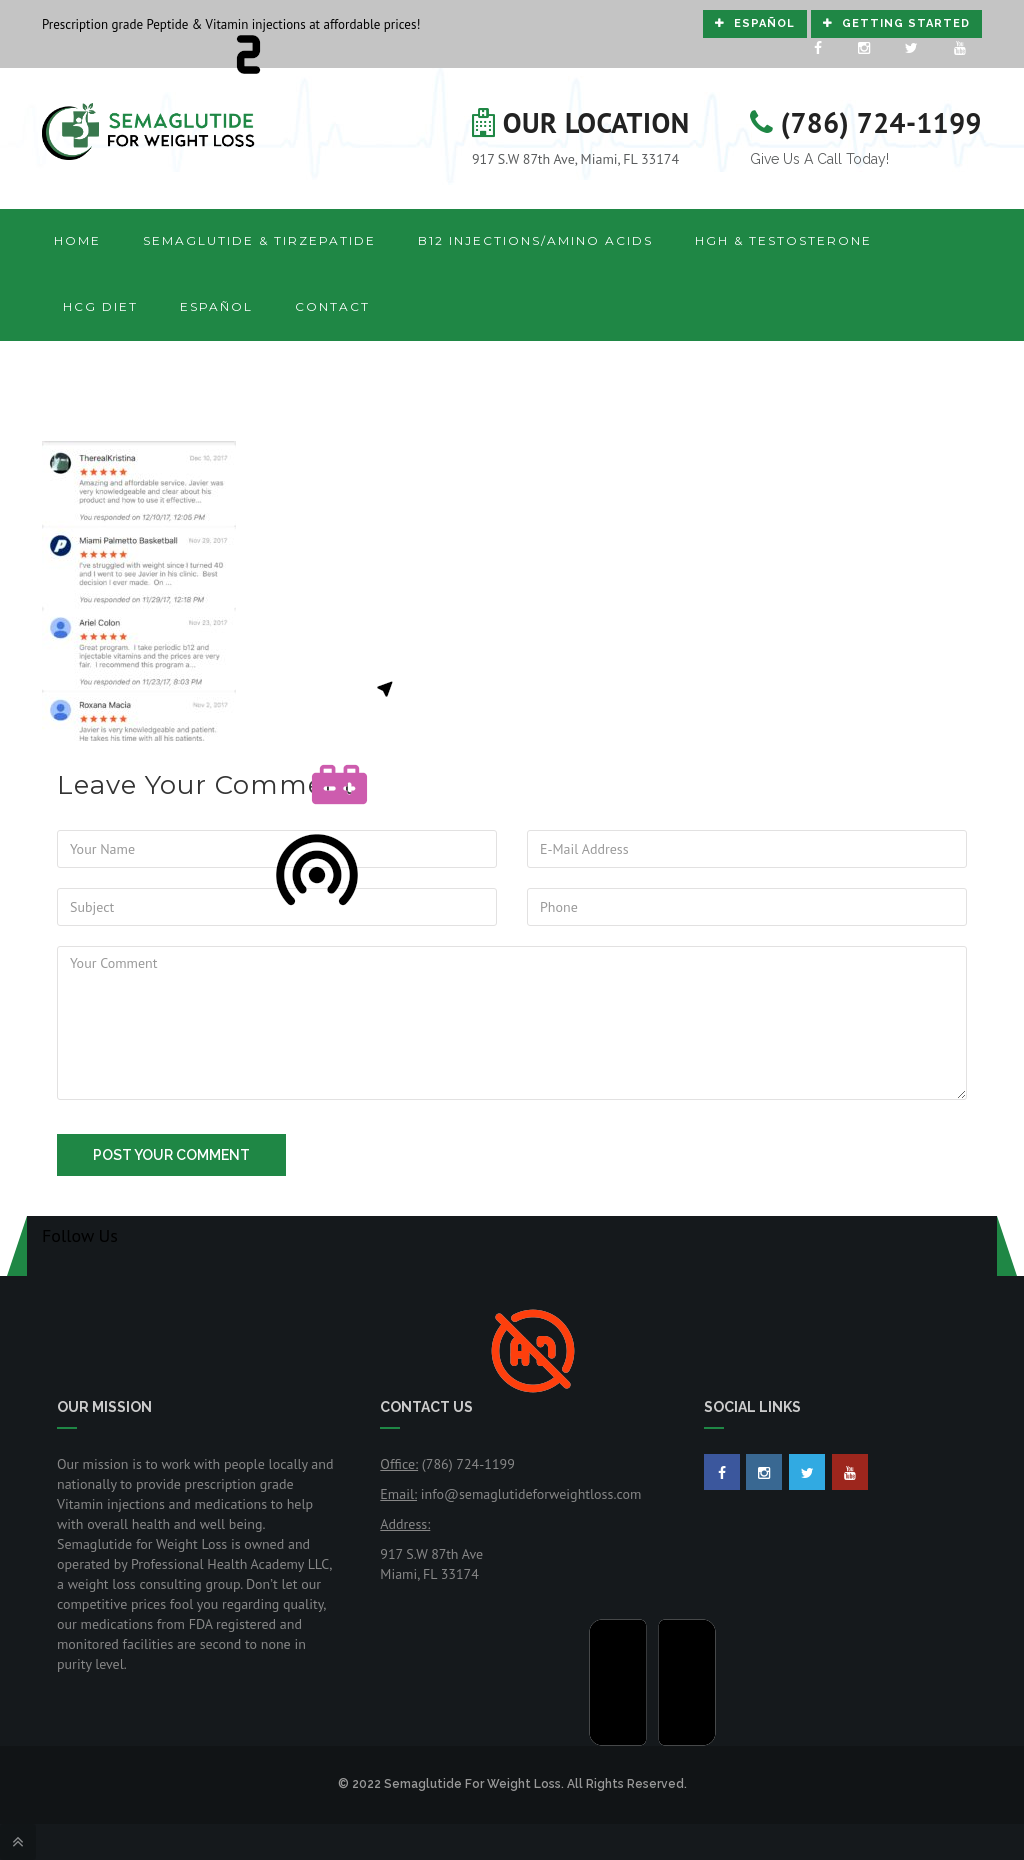 The width and height of the screenshot is (1024, 1860). Describe the element at coordinates (248, 54) in the screenshot. I see `indicates second item or step in a sequence` at that location.